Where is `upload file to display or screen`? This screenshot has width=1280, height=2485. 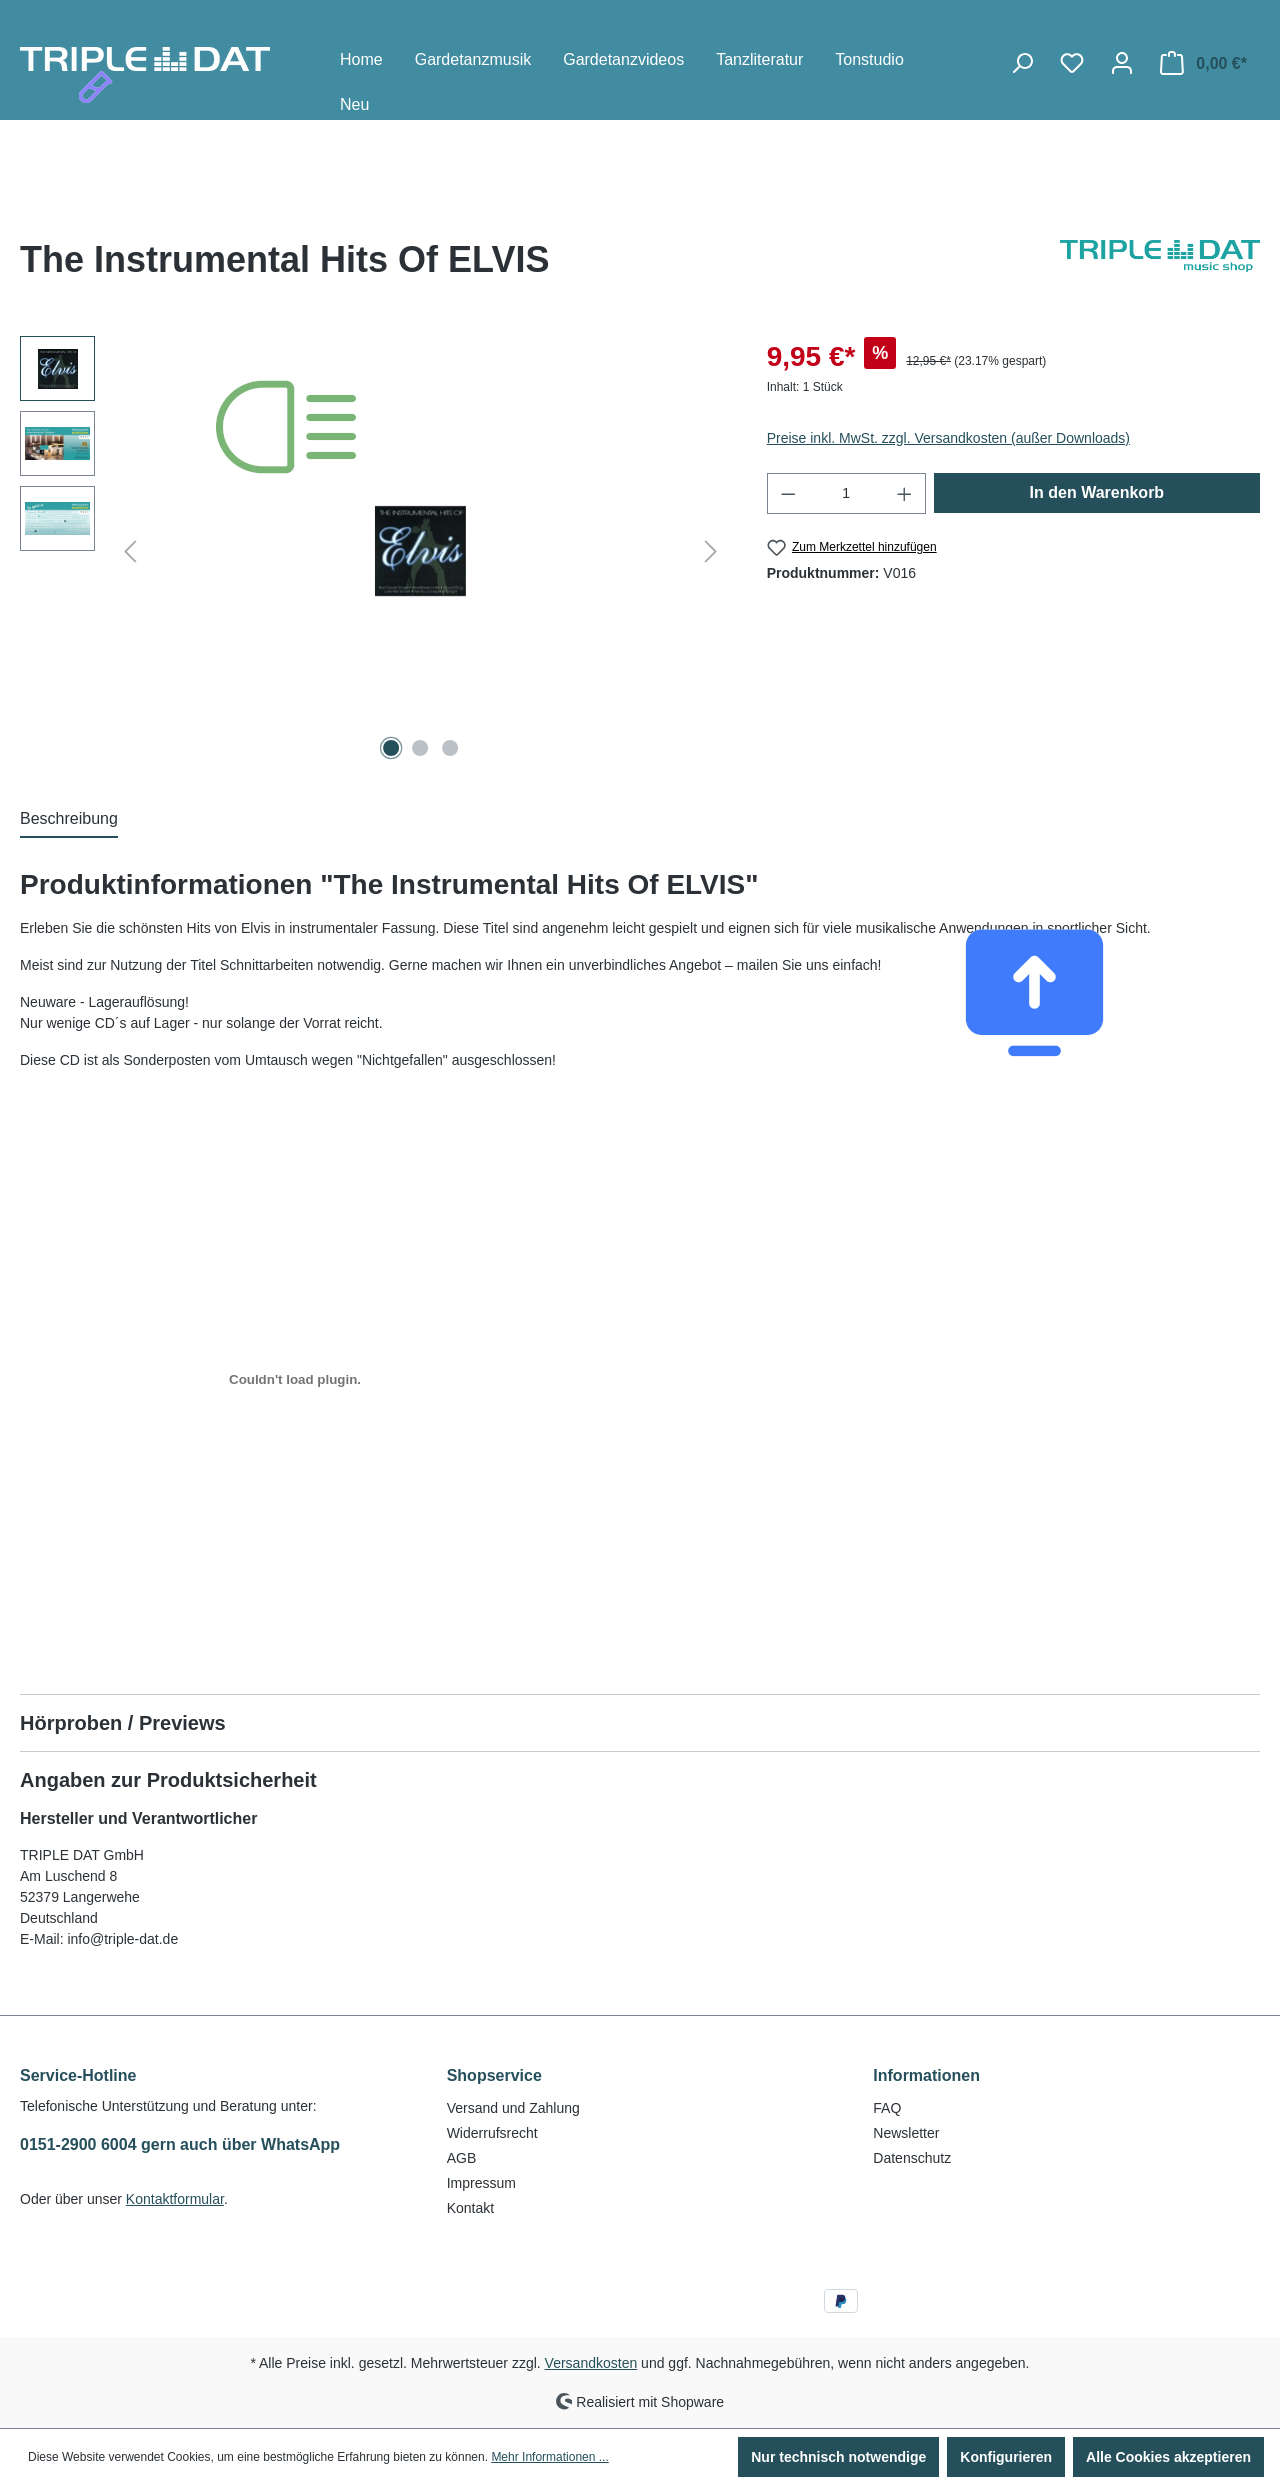
upload file to display or screen is located at coordinates (1034, 987).